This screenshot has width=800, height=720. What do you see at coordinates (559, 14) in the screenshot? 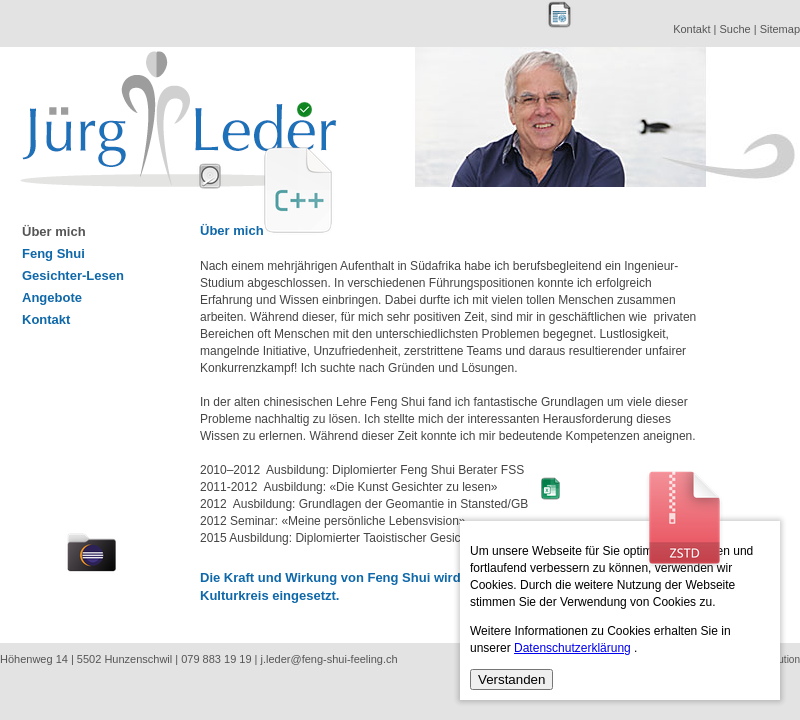
I see `a libreoffice web document file` at bounding box center [559, 14].